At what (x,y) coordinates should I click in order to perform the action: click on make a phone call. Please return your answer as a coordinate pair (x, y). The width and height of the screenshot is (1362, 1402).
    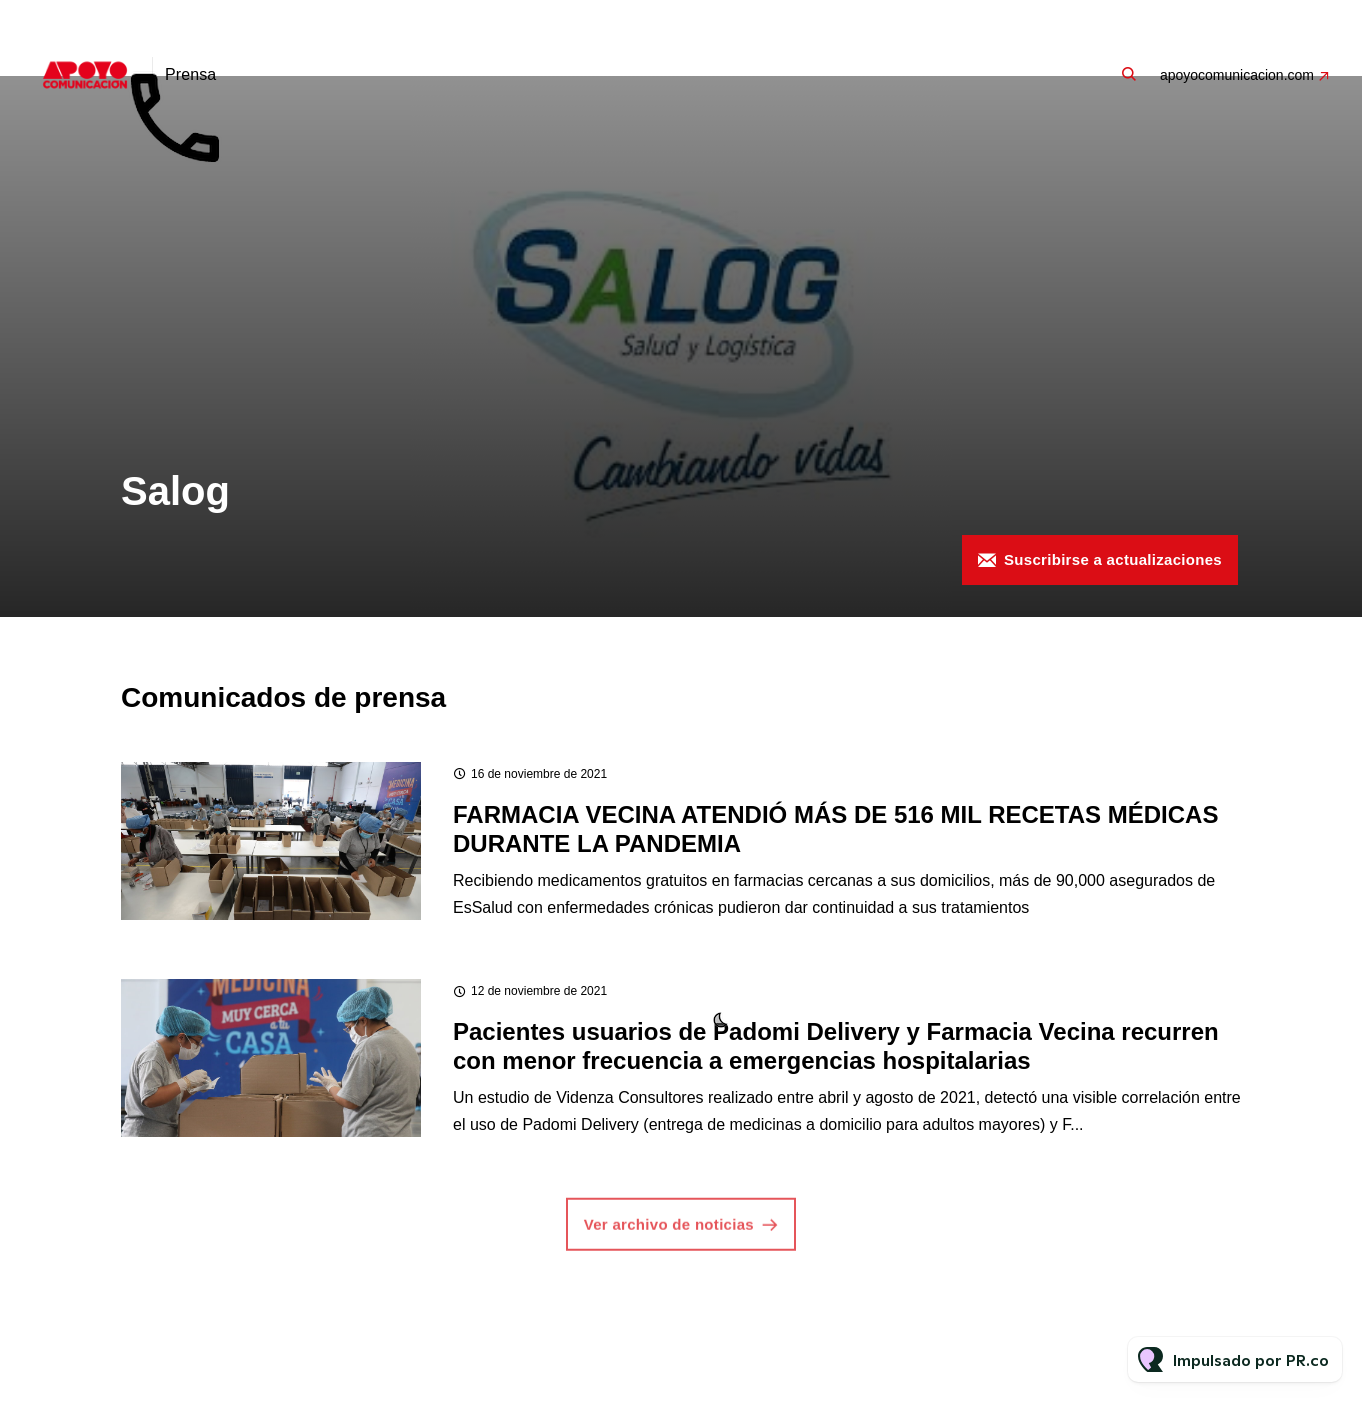
    Looking at the image, I should click on (175, 118).